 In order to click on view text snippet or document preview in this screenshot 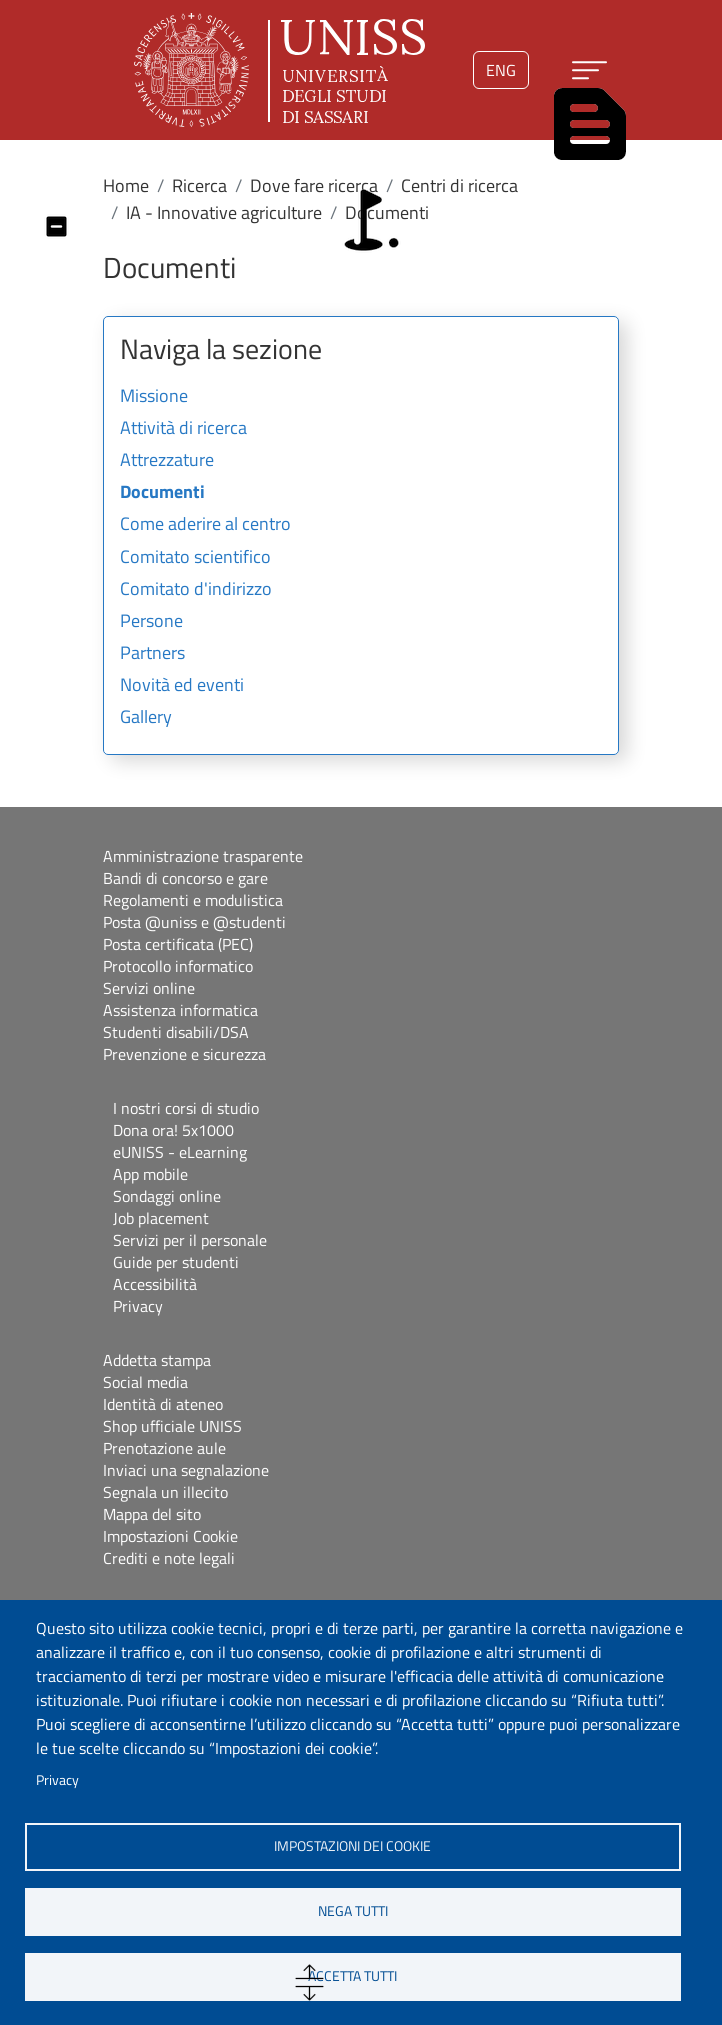, I will do `click(590, 124)`.